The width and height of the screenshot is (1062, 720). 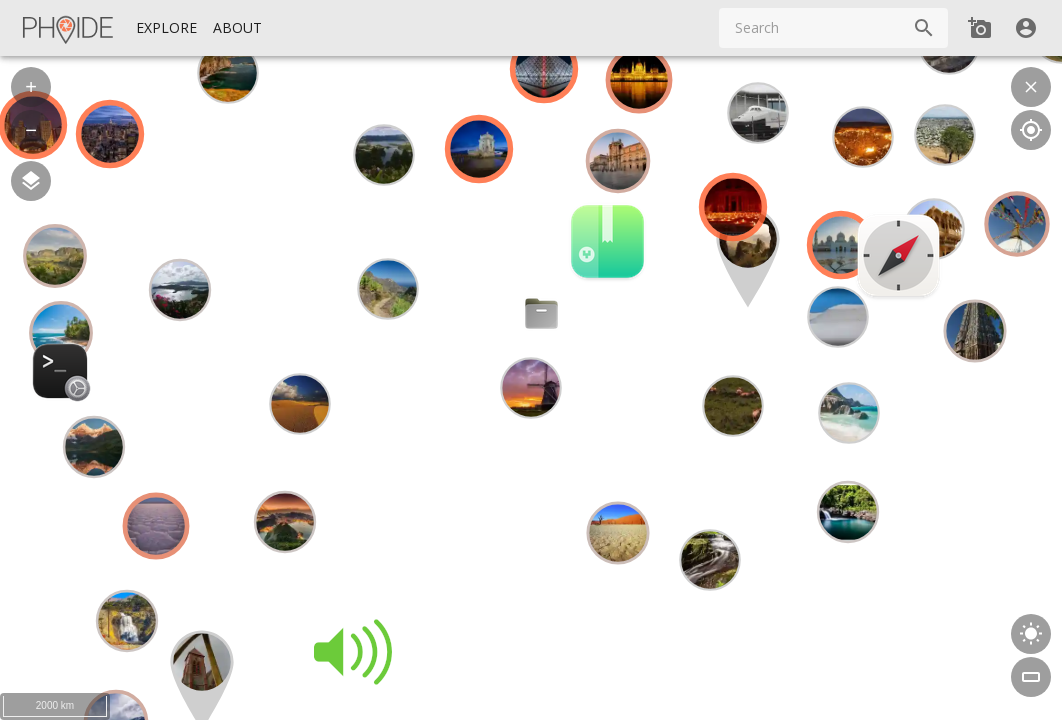 I want to click on open the file manager application, so click(x=541, y=313).